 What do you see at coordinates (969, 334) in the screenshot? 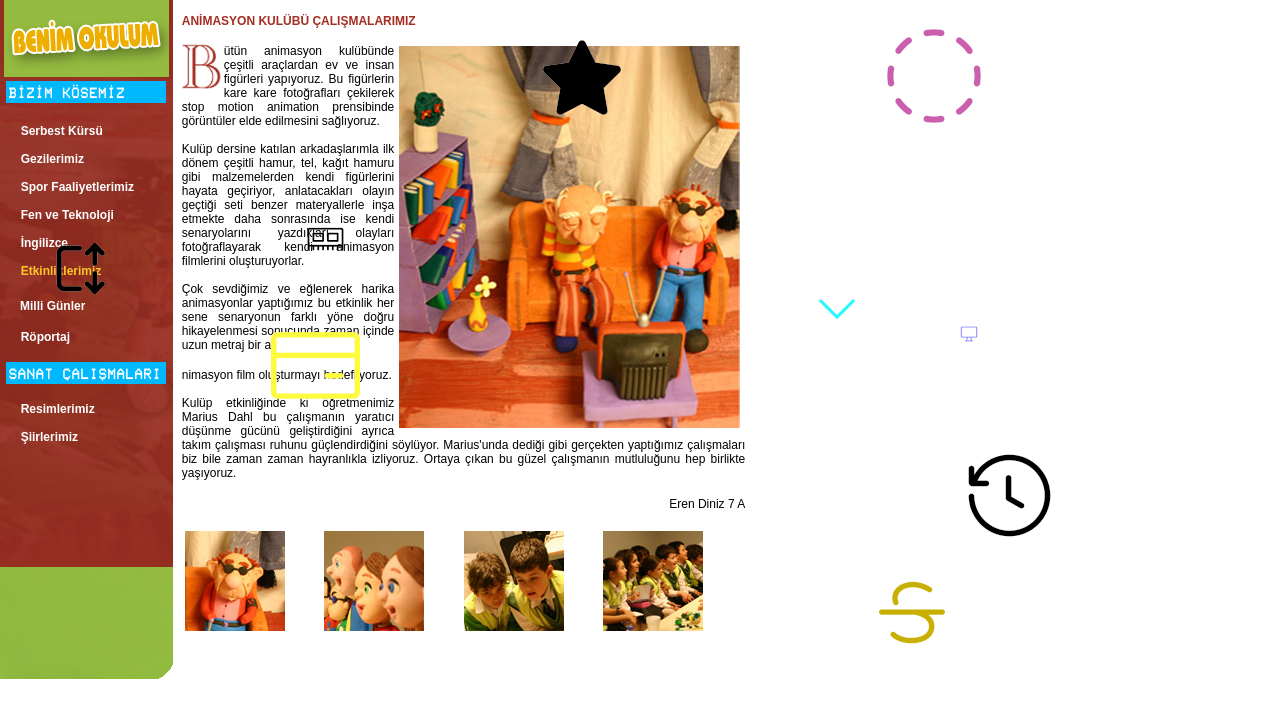
I see `view on desktop device` at bounding box center [969, 334].